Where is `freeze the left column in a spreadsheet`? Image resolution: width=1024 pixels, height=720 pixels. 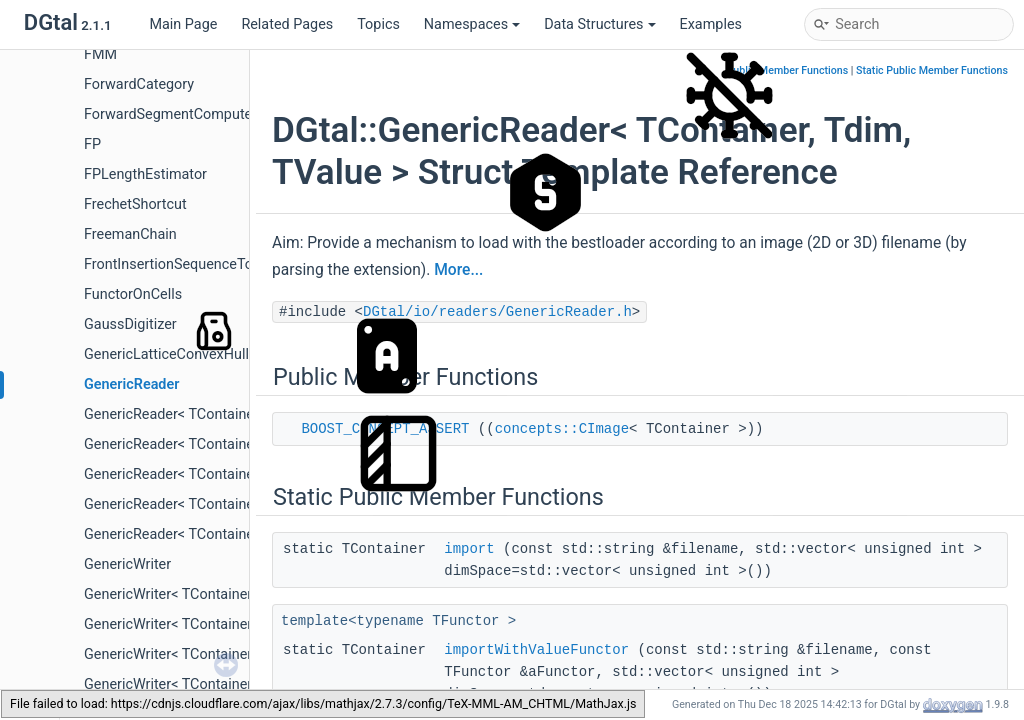
freeze the left column in a spreadsheet is located at coordinates (398, 453).